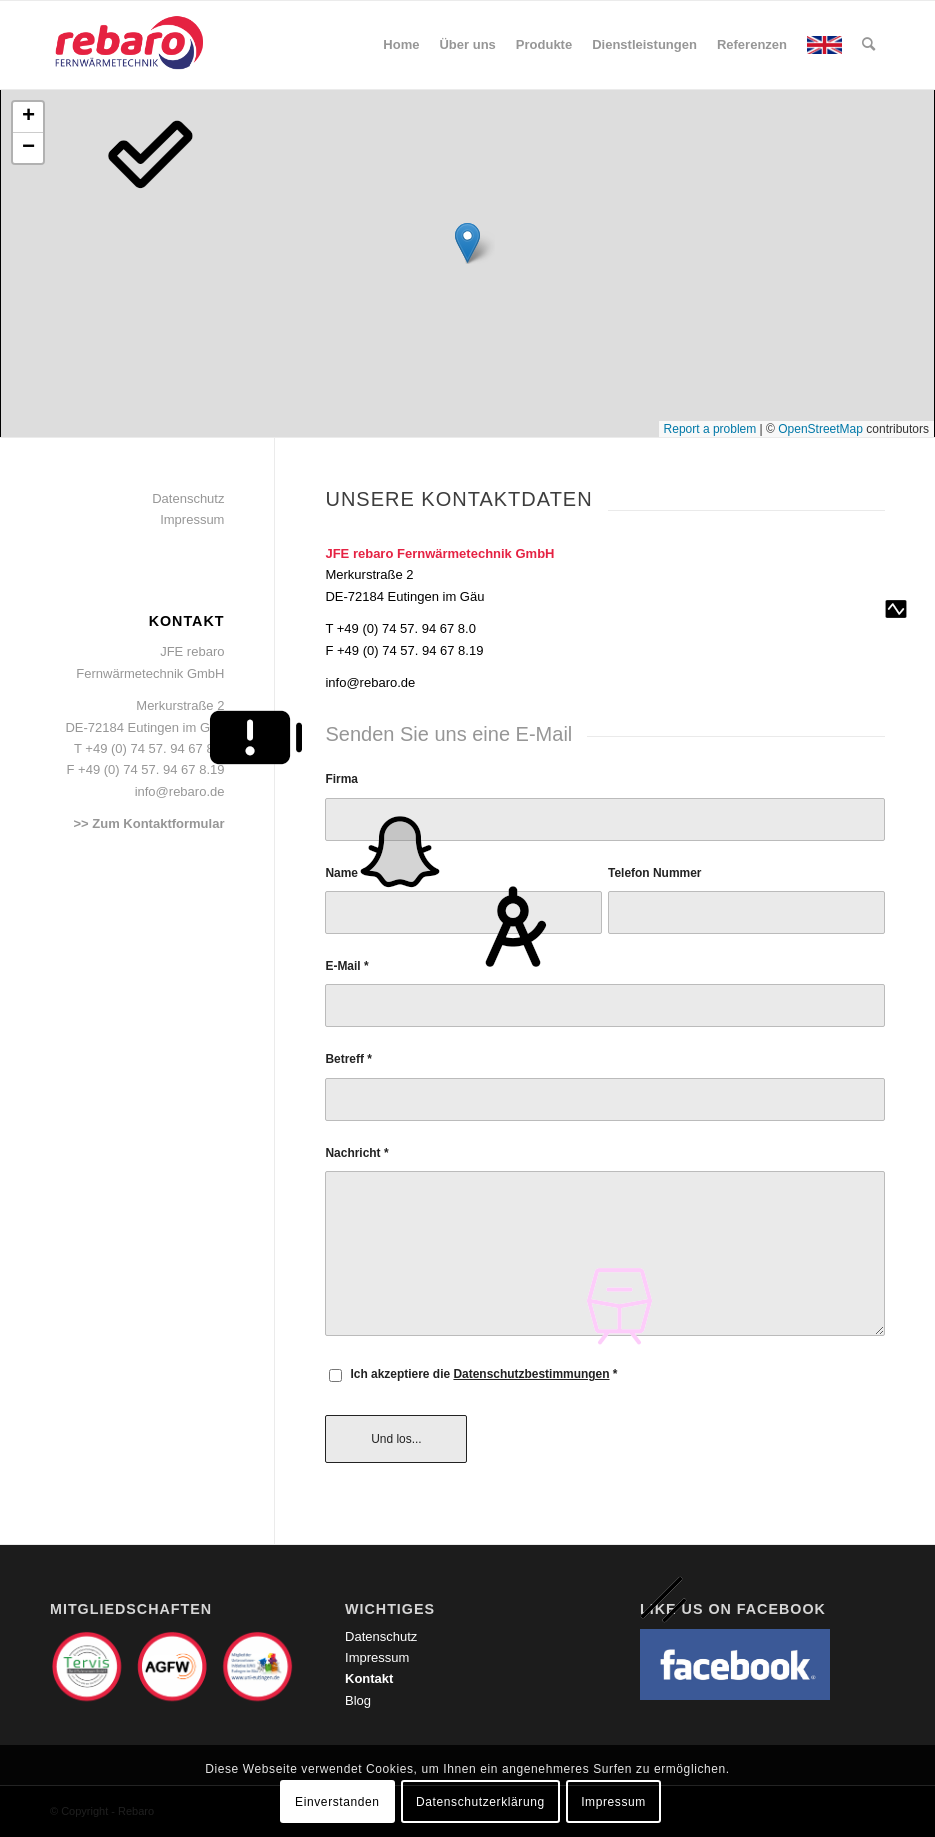 The width and height of the screenshot is (935, 1837). Describe the element at coordinates (149, 153) in the screenshot. I see `confirm or submit an action` at that location.